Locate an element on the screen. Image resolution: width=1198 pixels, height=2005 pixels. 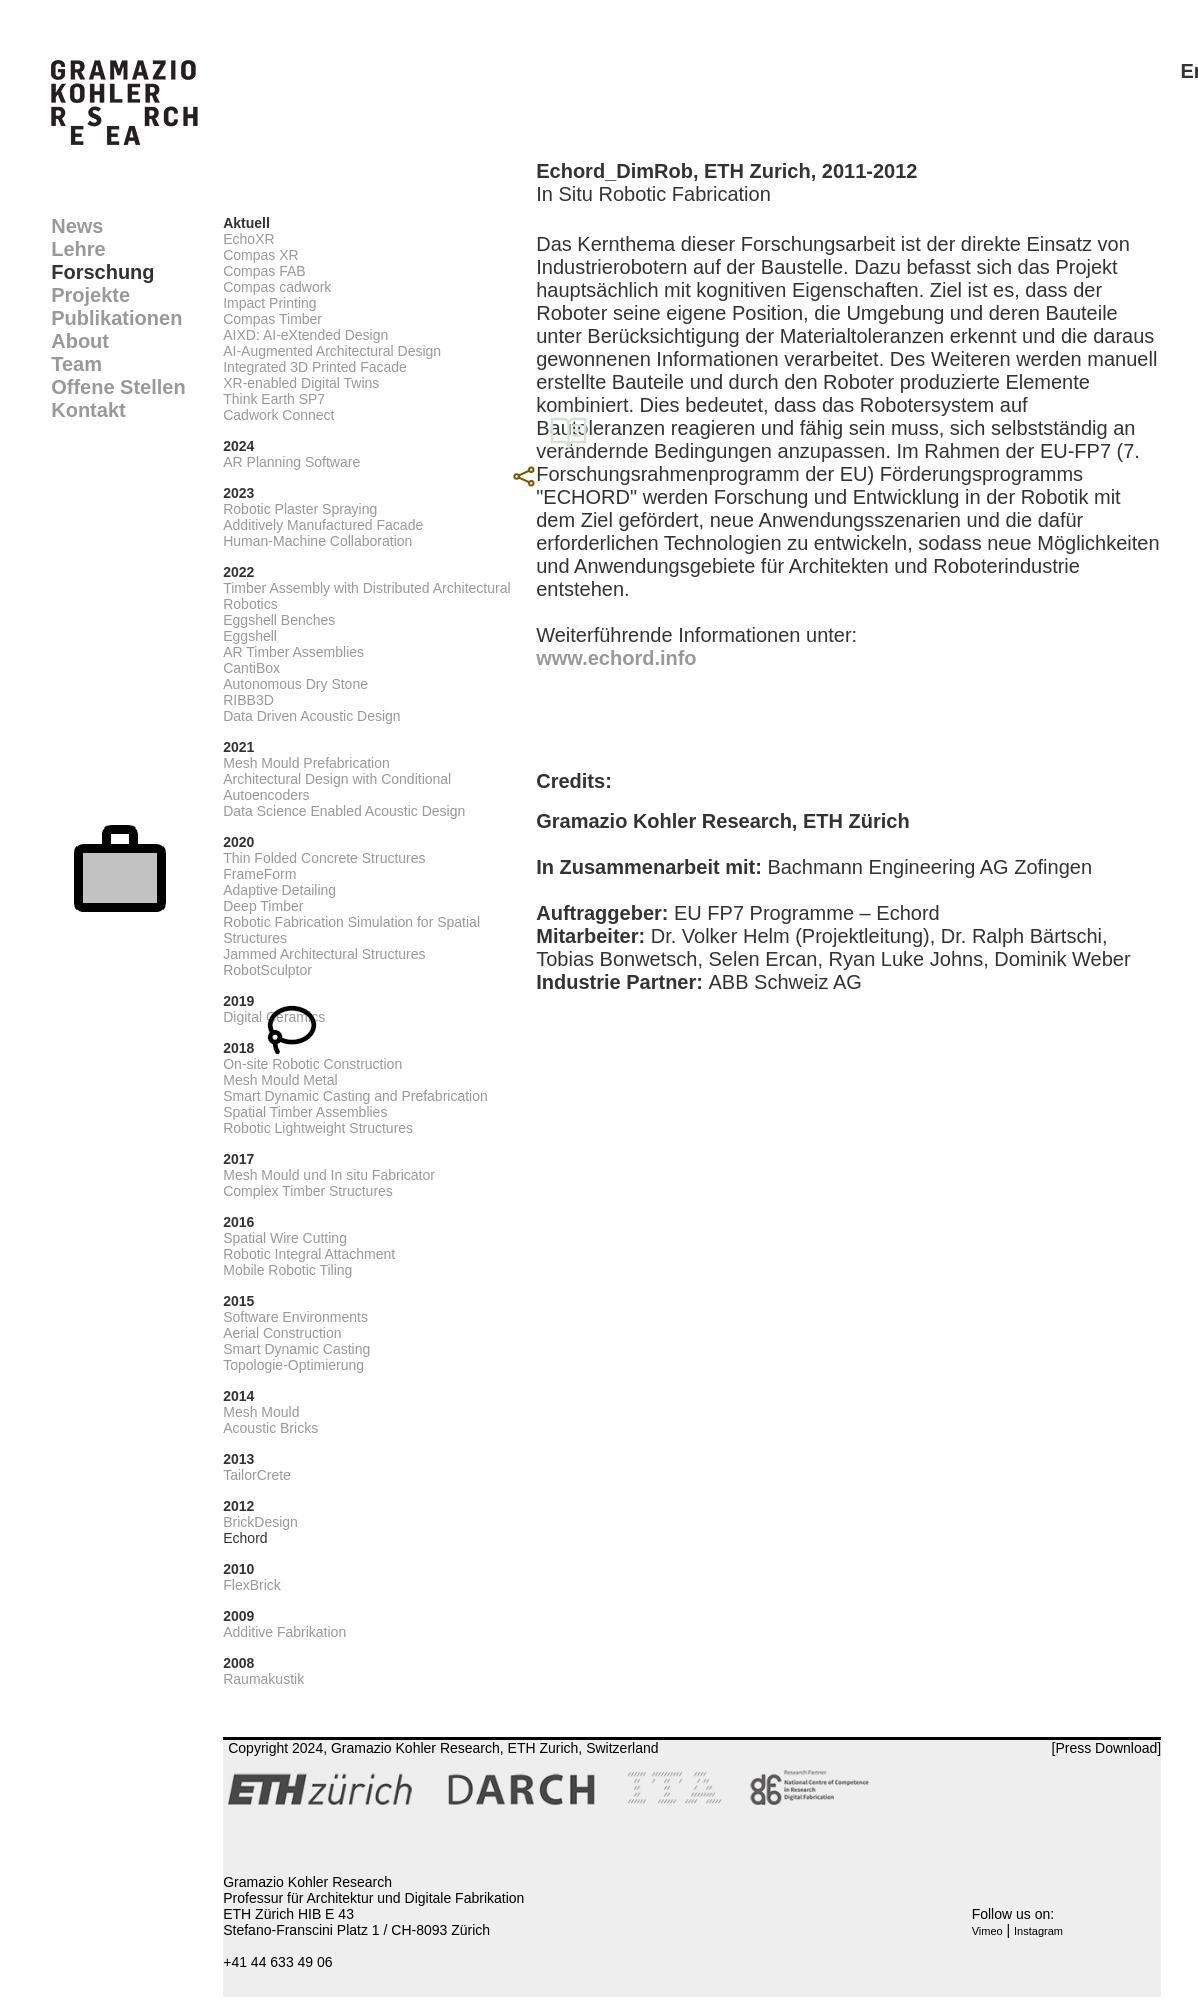
select an irregular or freeform area is located at coordinates (292, 1030).